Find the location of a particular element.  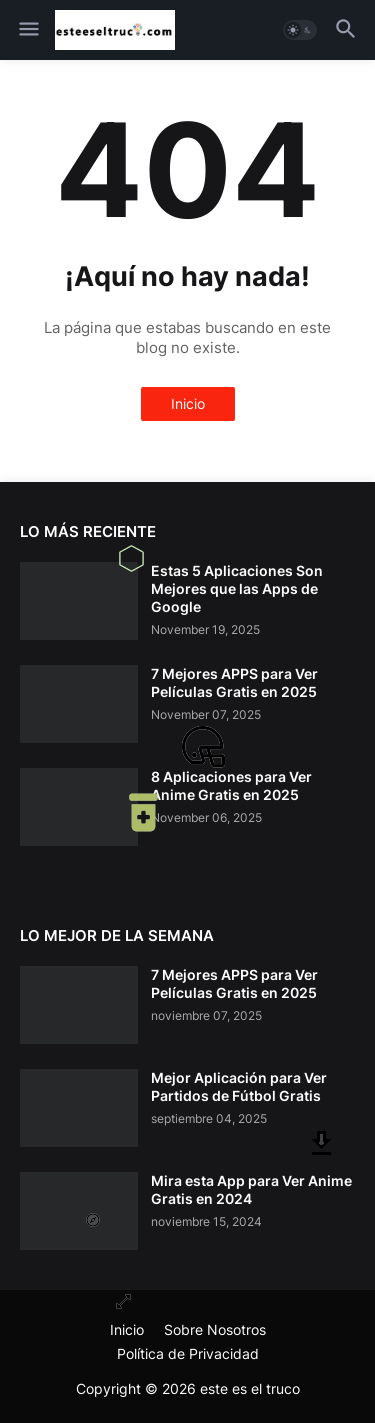

download a file or document is located at coordinates (321, 1143).